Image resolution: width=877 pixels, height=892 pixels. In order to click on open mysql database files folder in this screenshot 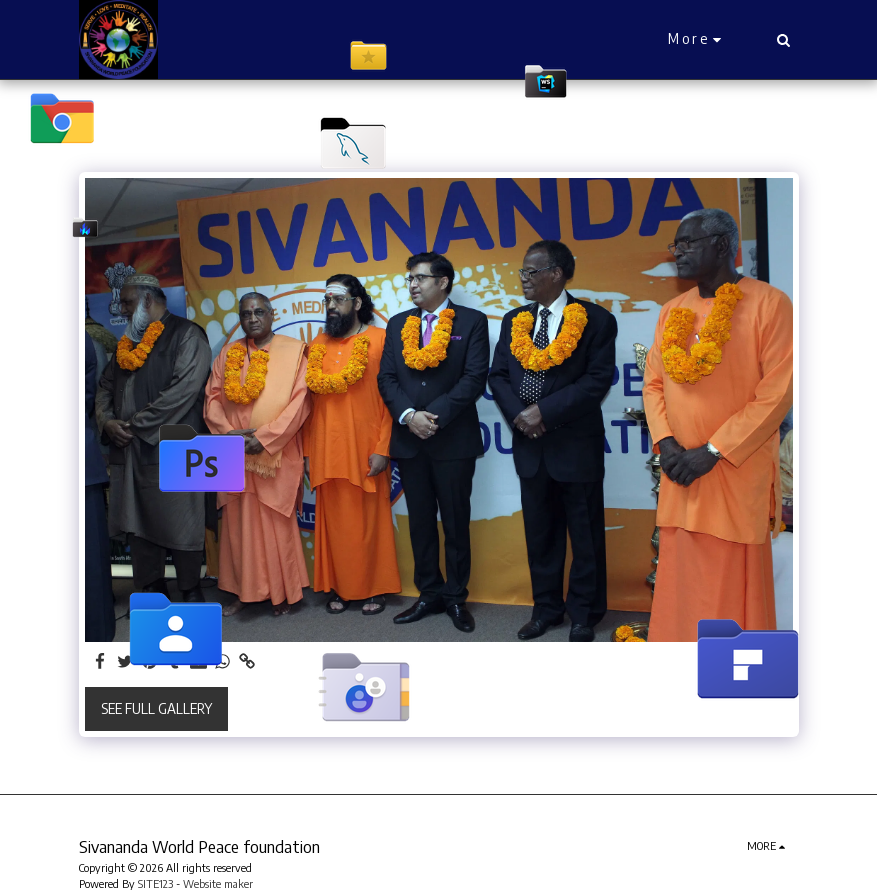, I will do `click(353, 145)`.